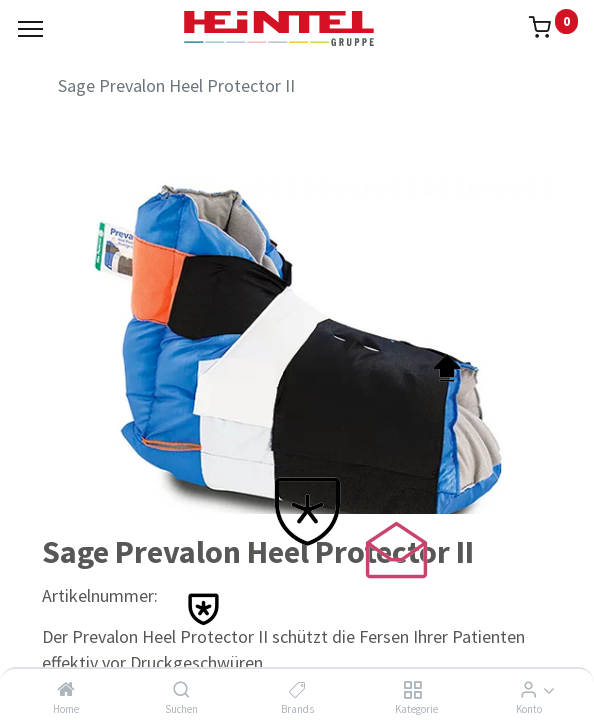 Image resolution: width=594 pixels, height=720 pixels. What do you see at coordinates (203, 607) in the screenshot?
I see `indicates premium or enhanced security status` at bounding box center [203, 607].